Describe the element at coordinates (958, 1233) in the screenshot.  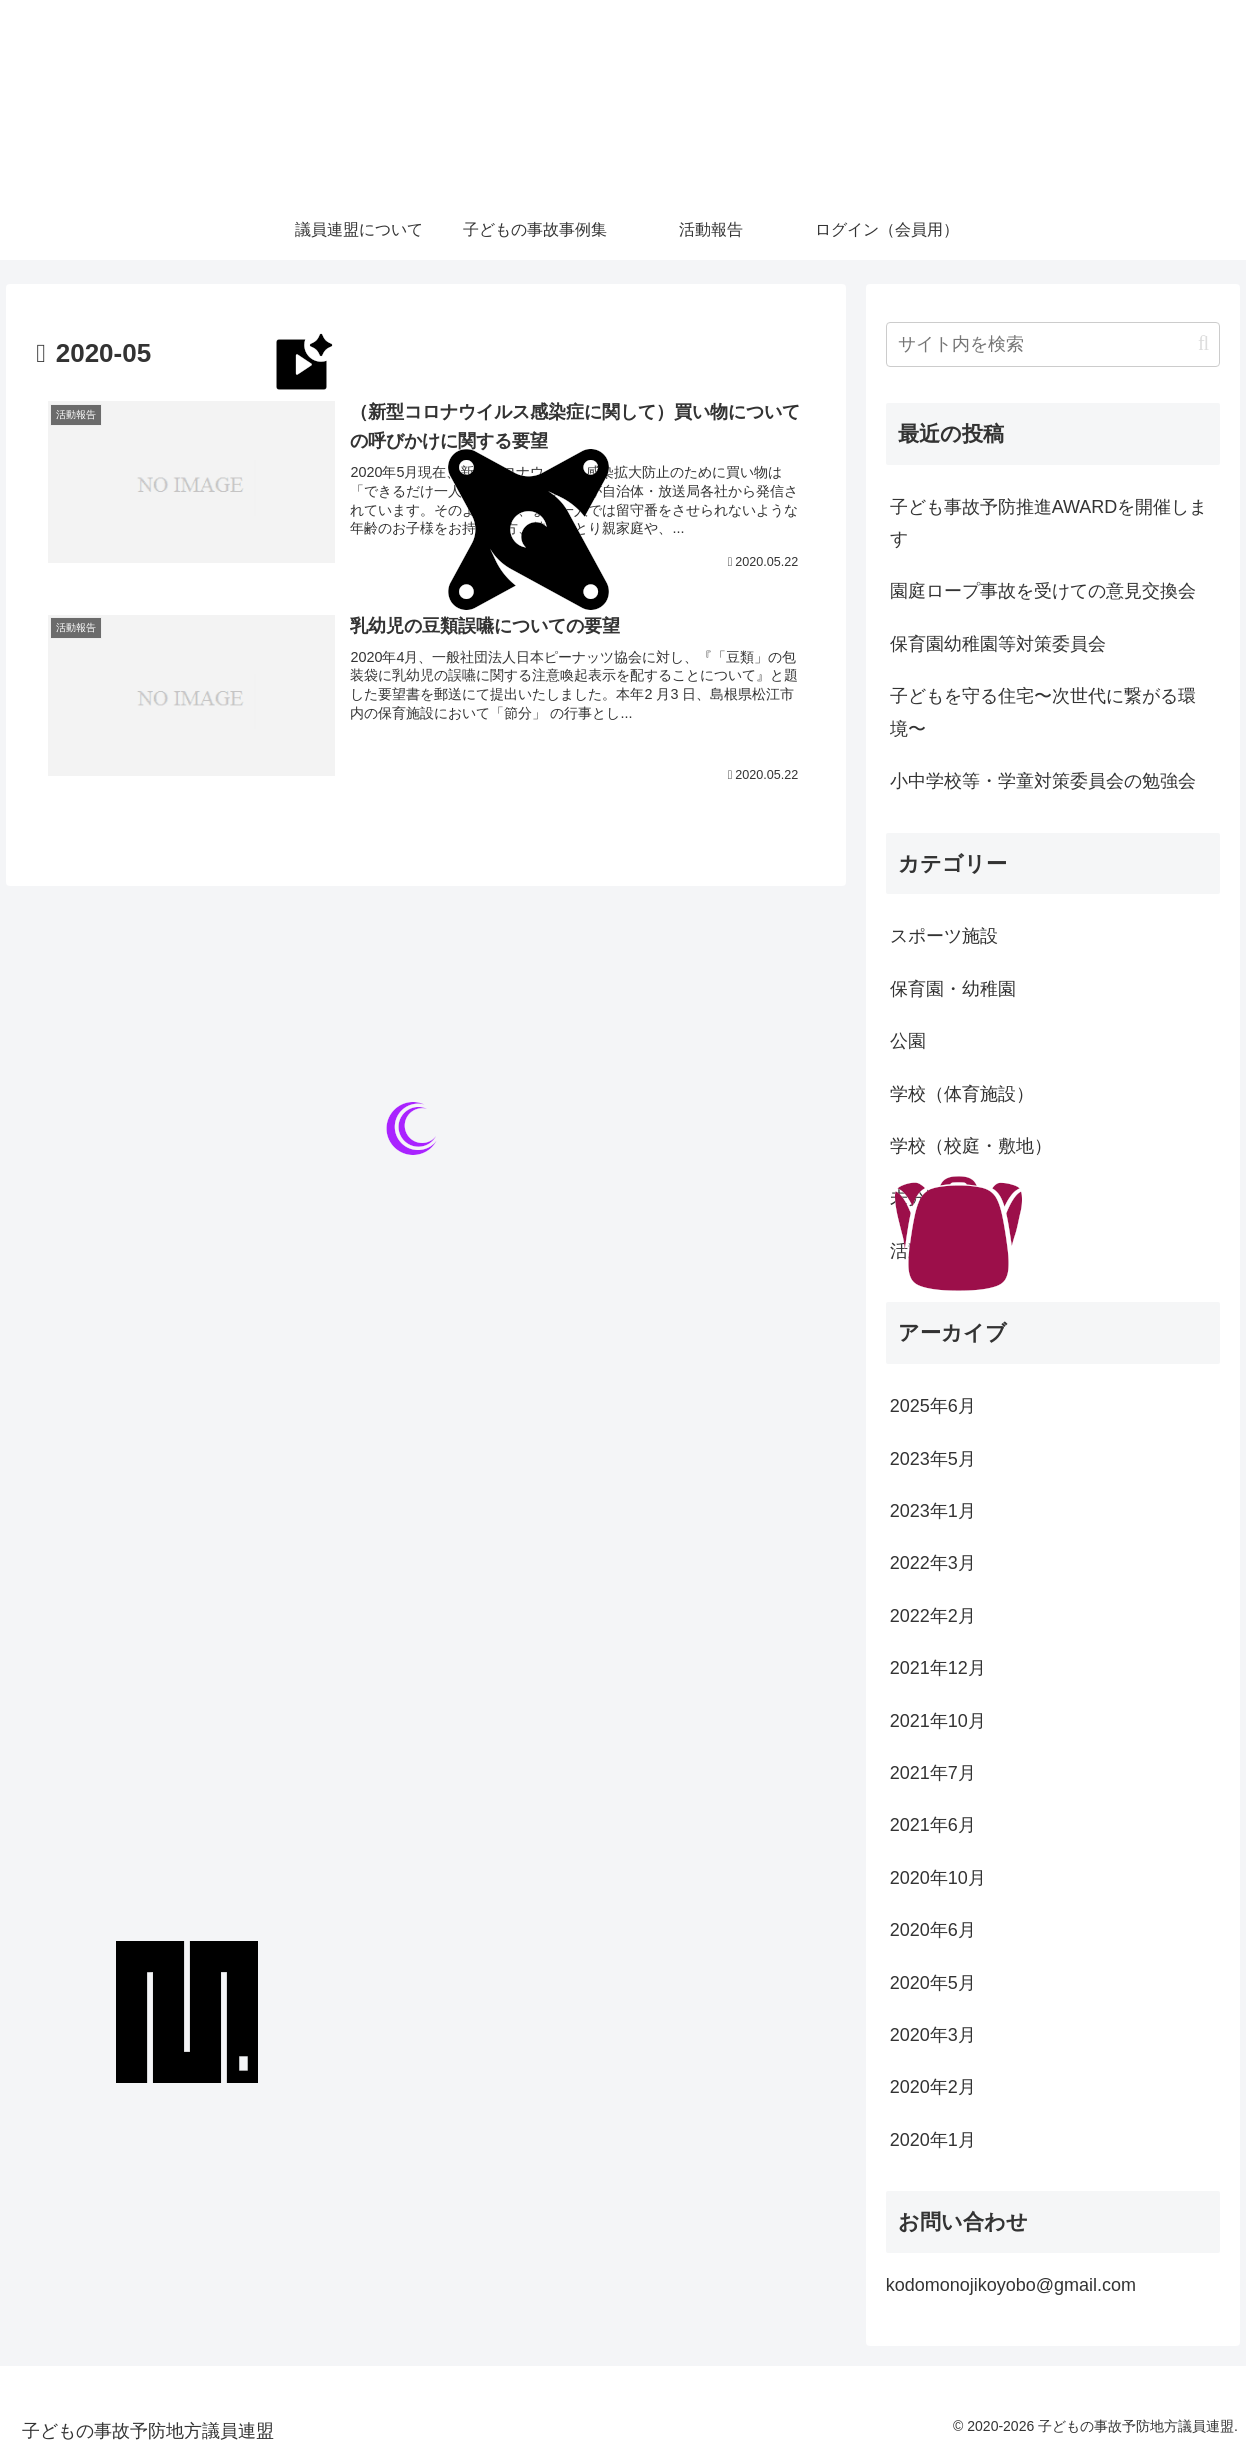
I see `visit showwcase developer portfolio platform` at that location.